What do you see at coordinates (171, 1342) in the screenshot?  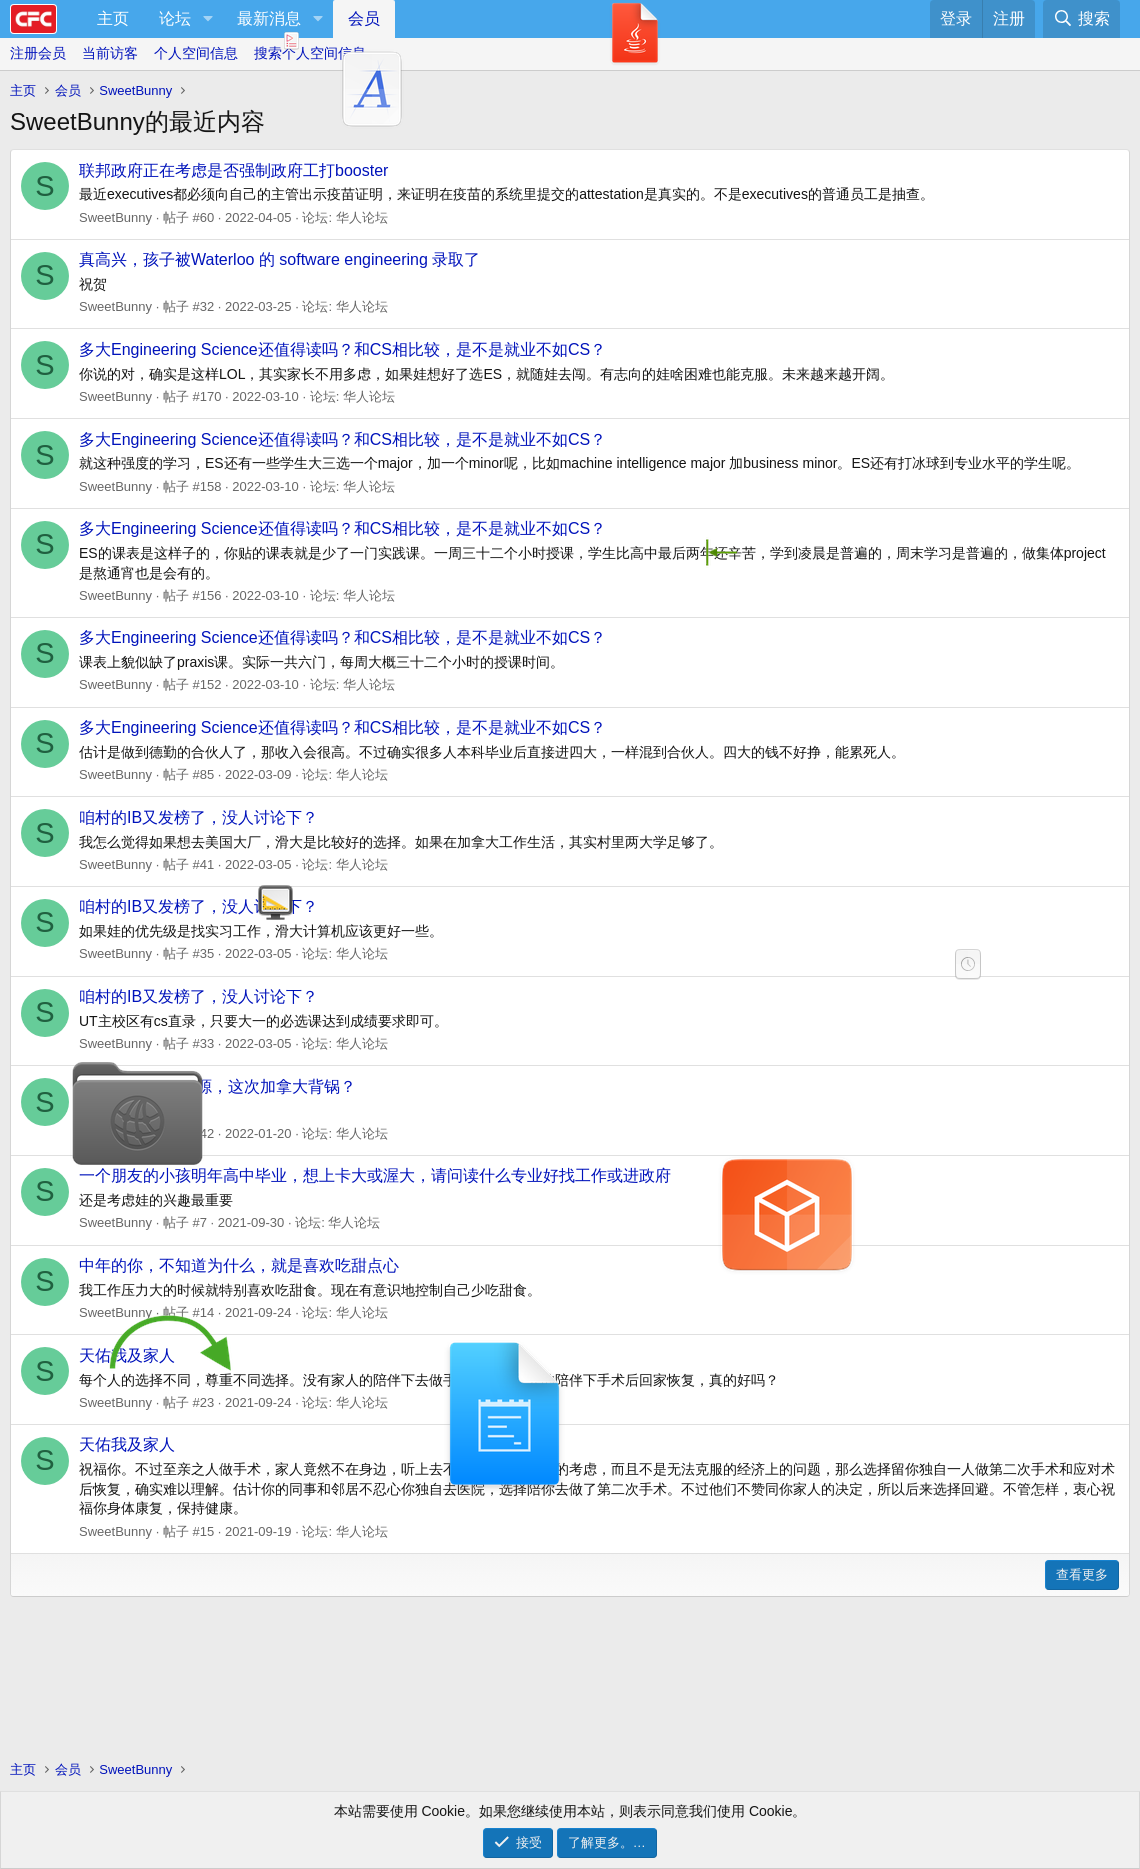 I see `redo the last undone action` at bounding box center [171, 1342].